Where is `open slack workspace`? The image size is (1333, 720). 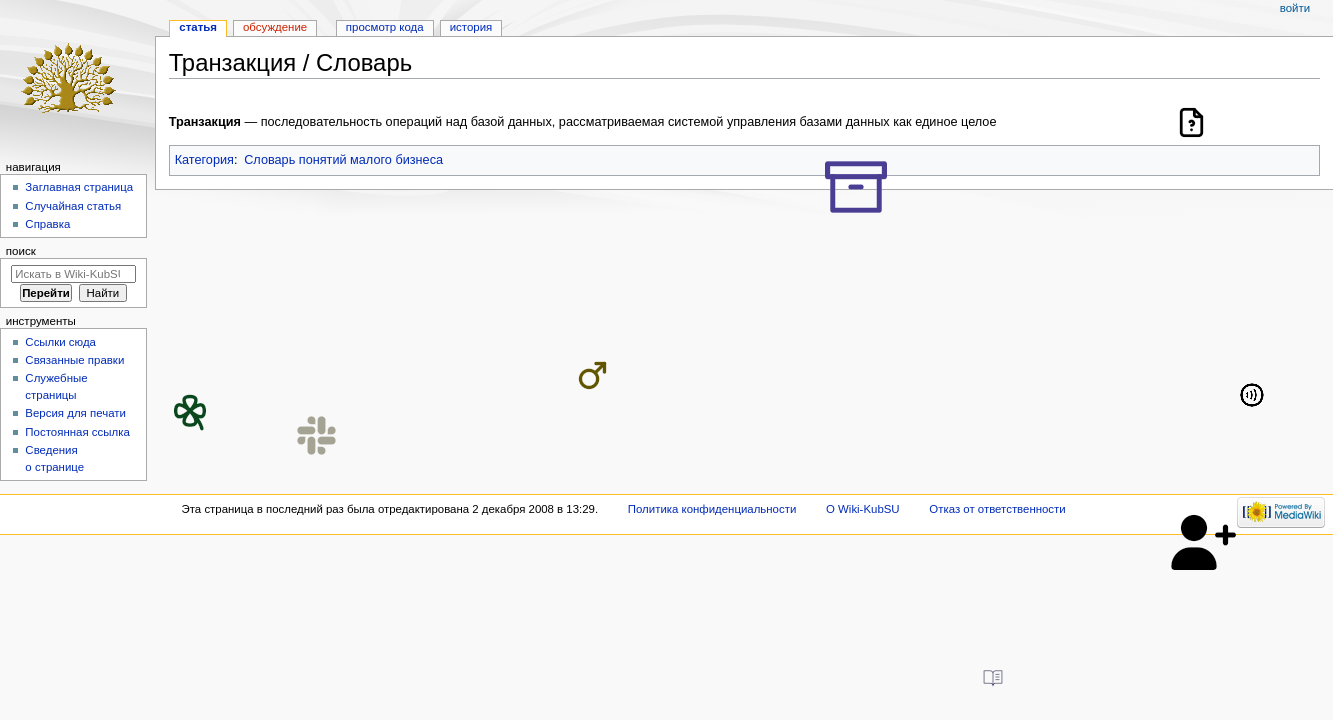 open slack workspace is located at coordinates (316, 435).